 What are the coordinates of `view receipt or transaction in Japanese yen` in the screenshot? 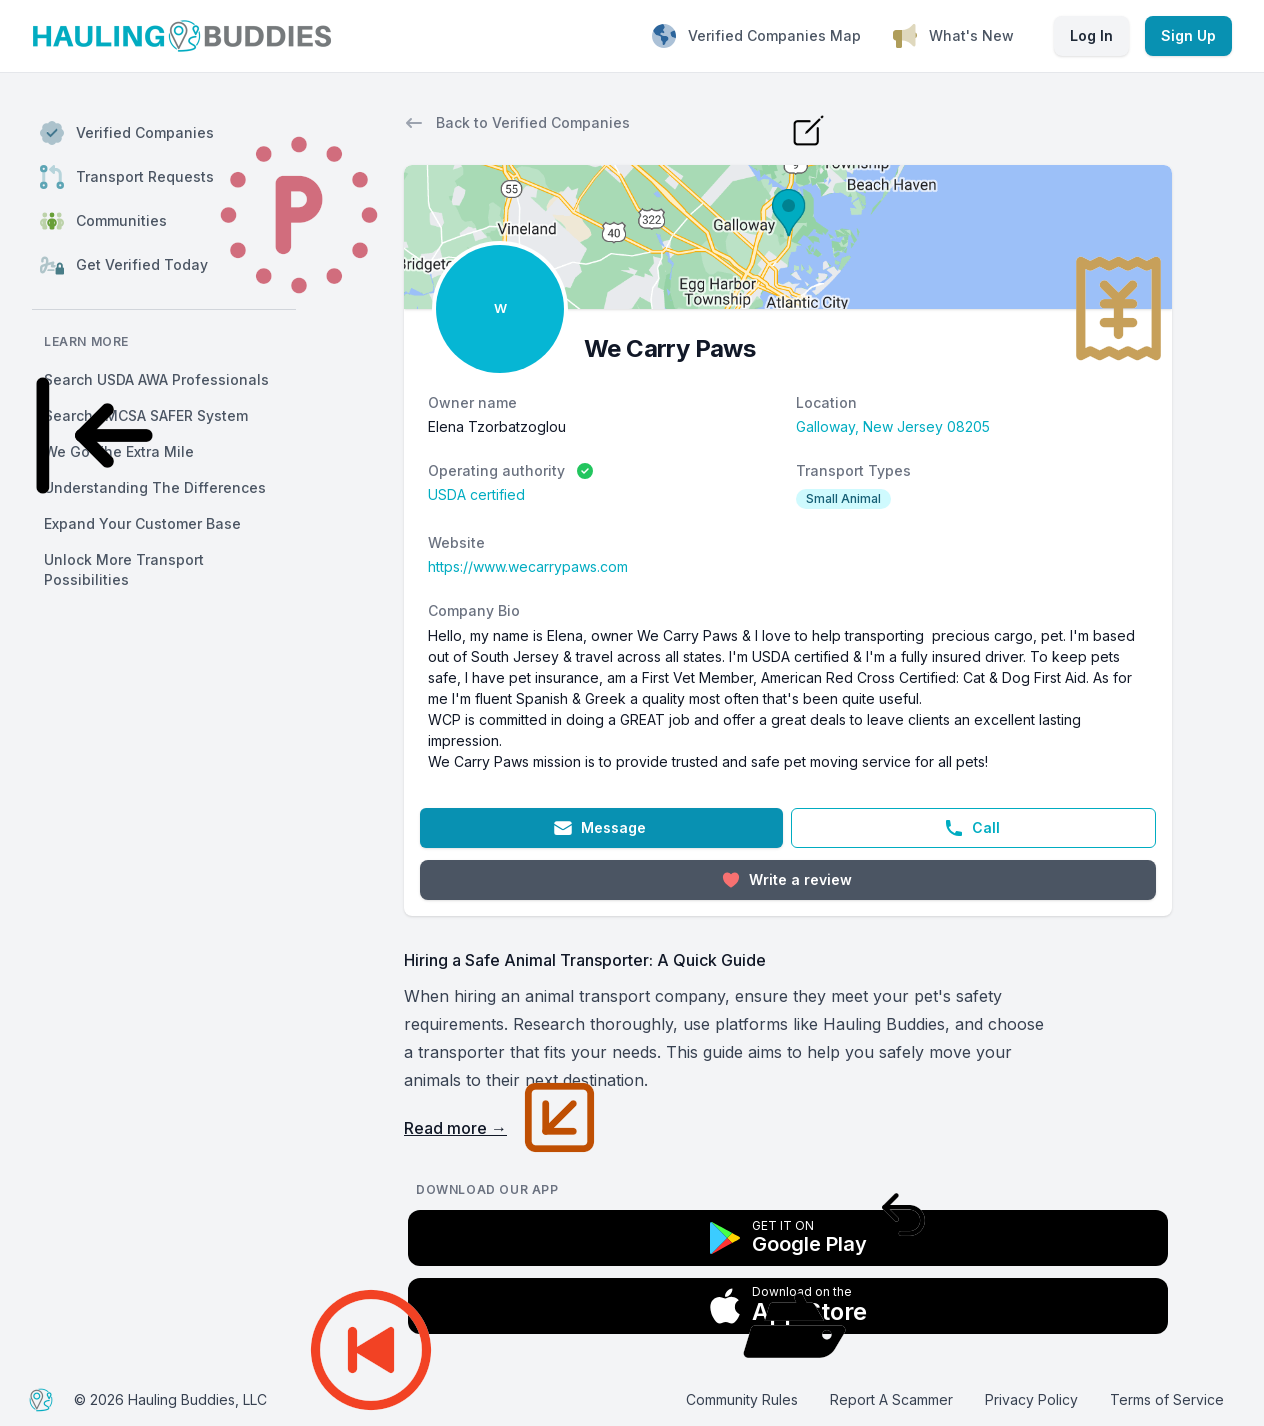 It's located at (1118, 308).